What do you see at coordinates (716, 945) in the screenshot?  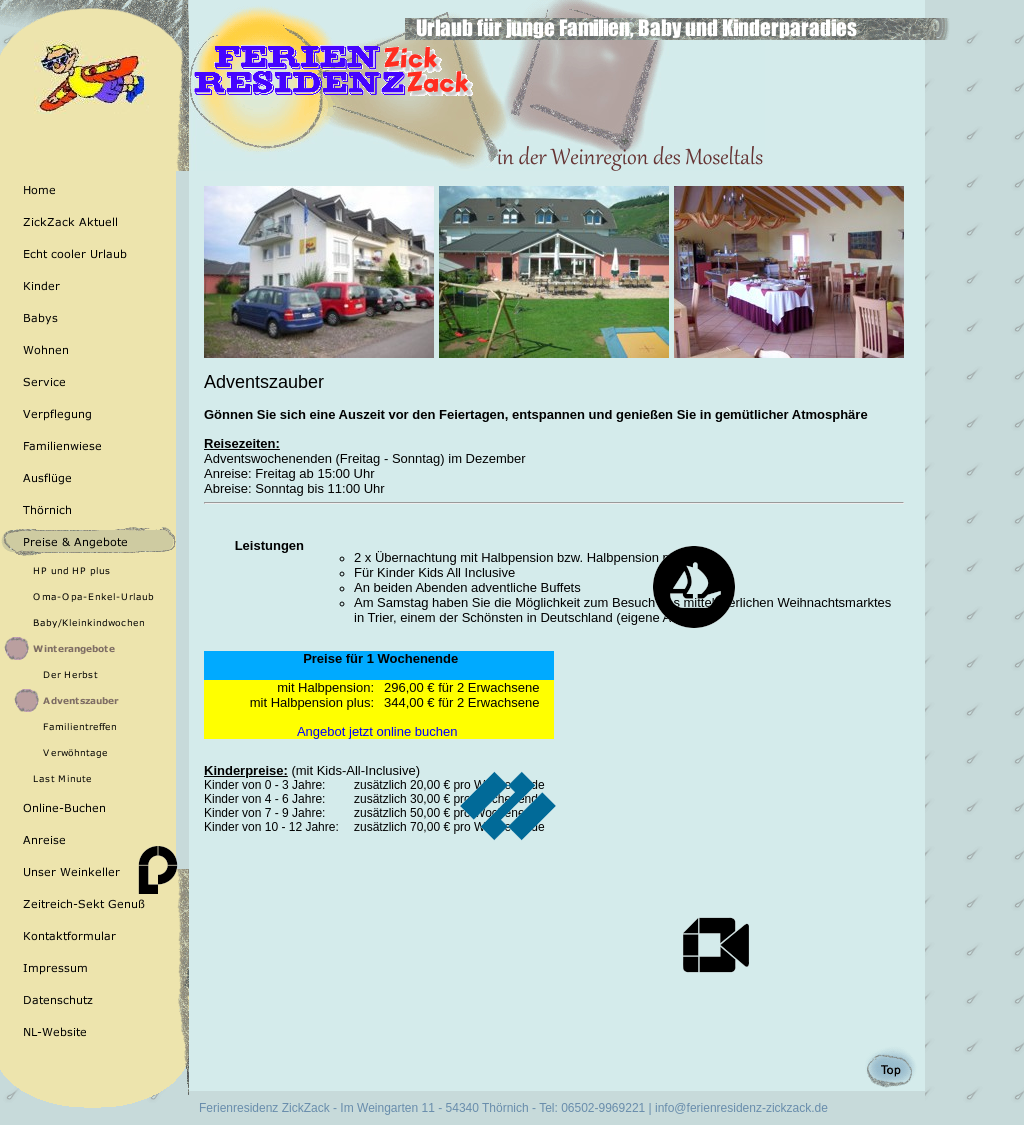 I see `join a Google Meet video call` at bounding box center [716, 945].